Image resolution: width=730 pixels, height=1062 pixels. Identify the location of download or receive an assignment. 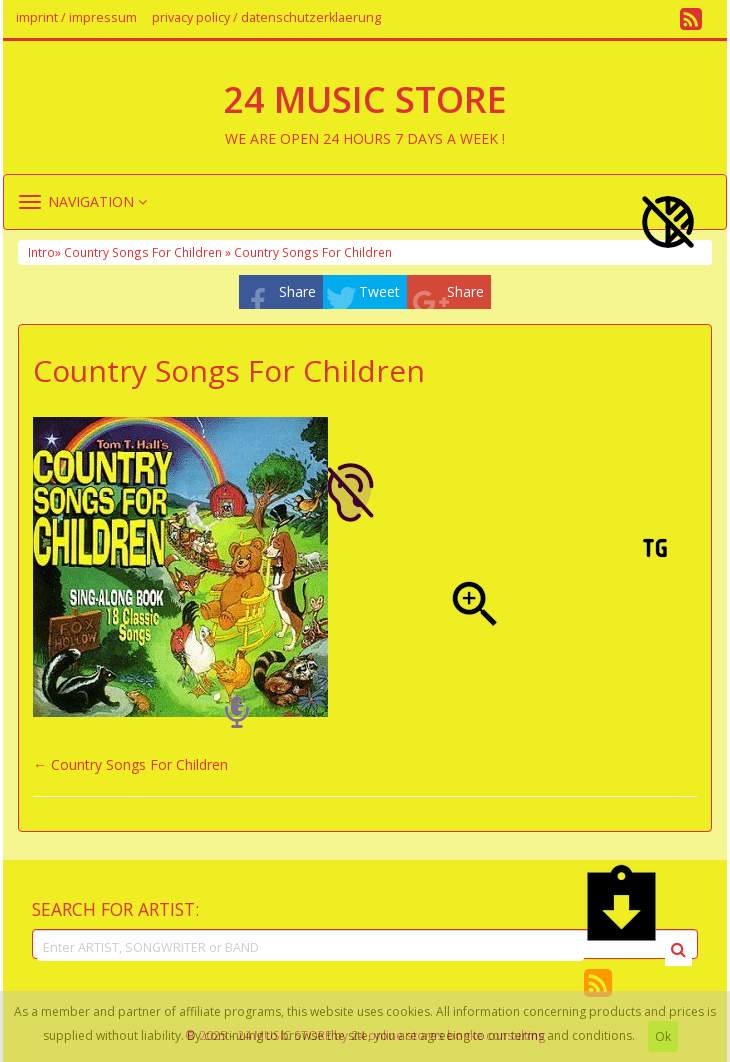
(621, 906).